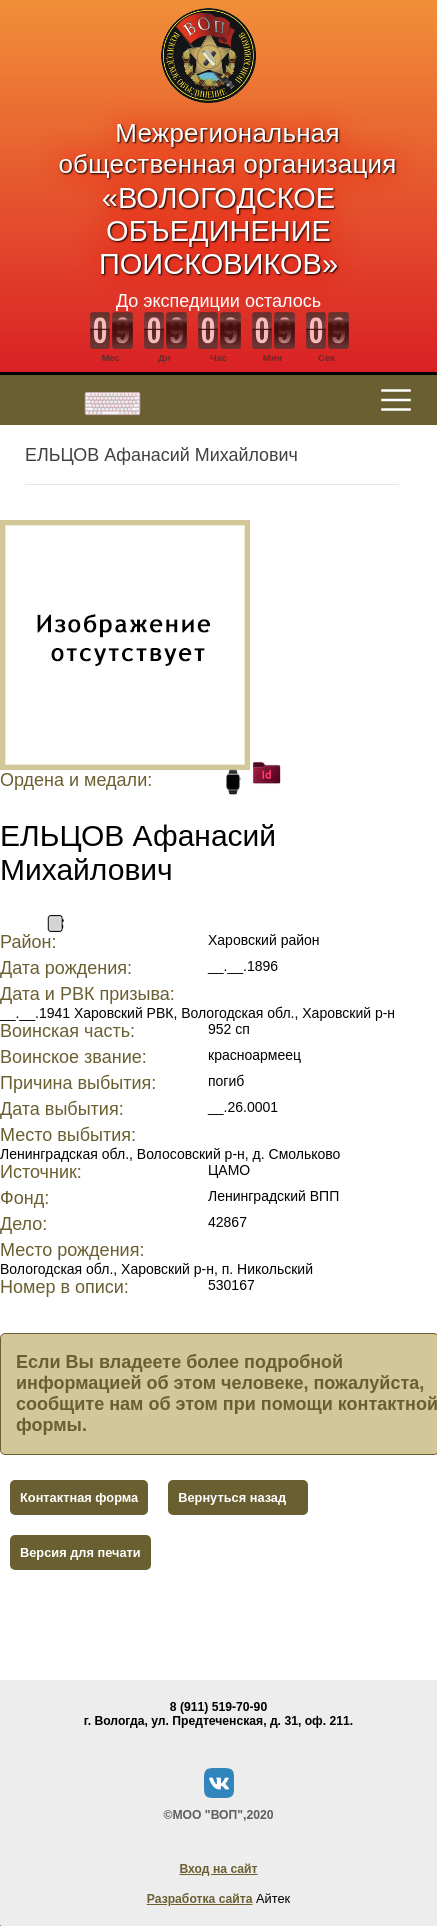  I want to click on connect a bluetooth keyboard, so click(112, 403).